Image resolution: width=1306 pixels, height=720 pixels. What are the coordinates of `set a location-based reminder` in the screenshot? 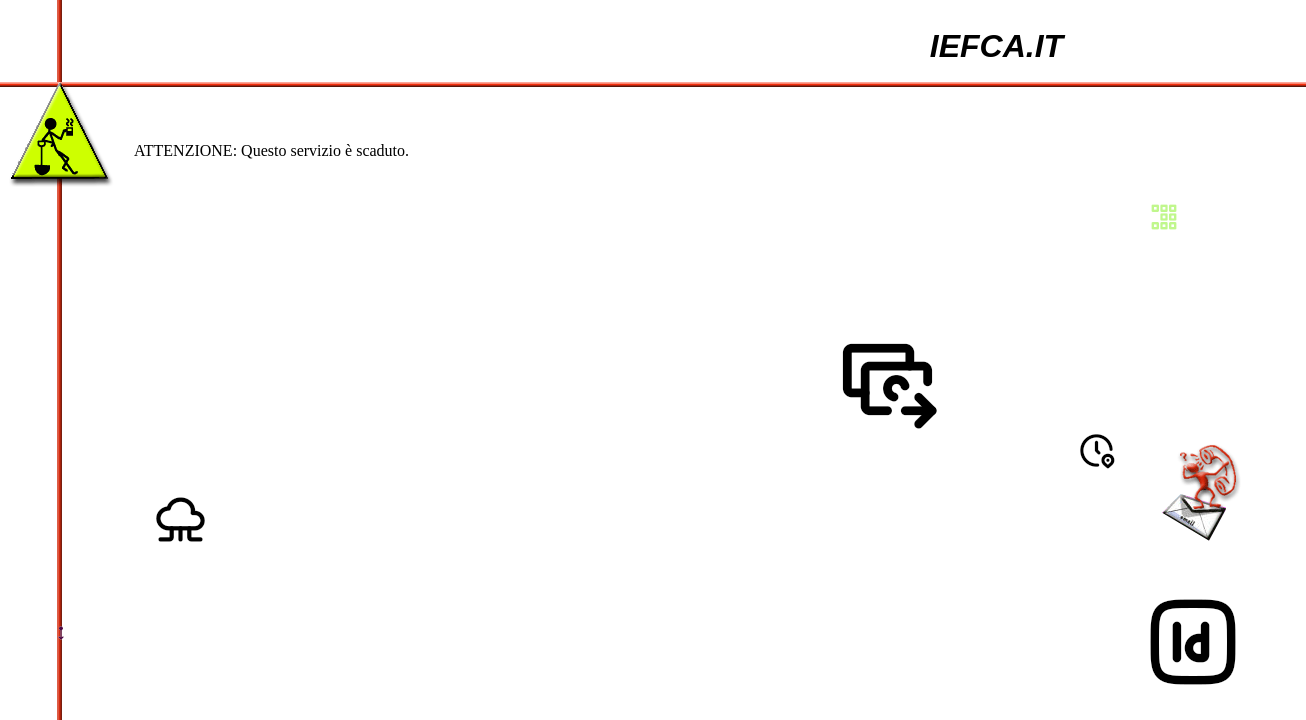 It's located at (1096, 450).